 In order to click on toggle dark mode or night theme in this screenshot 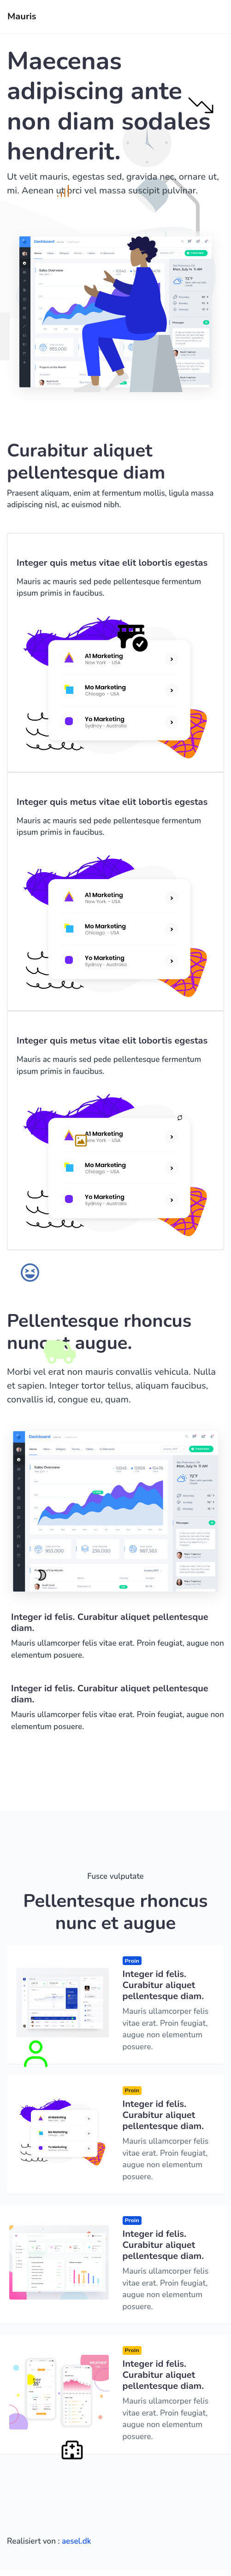, I will do `click(41, 1575)`.